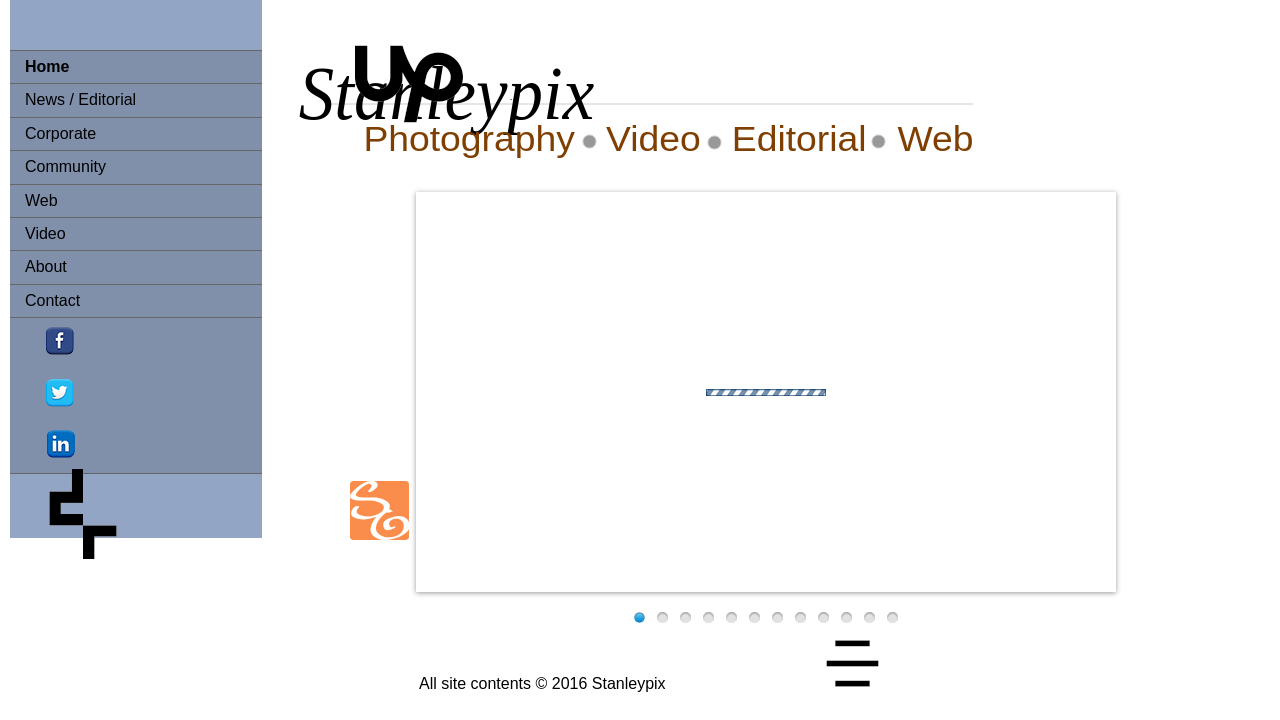 The width and height of the screenshot is (1280, 720). I want to click on deepcool brand logo, so click(83, 514).